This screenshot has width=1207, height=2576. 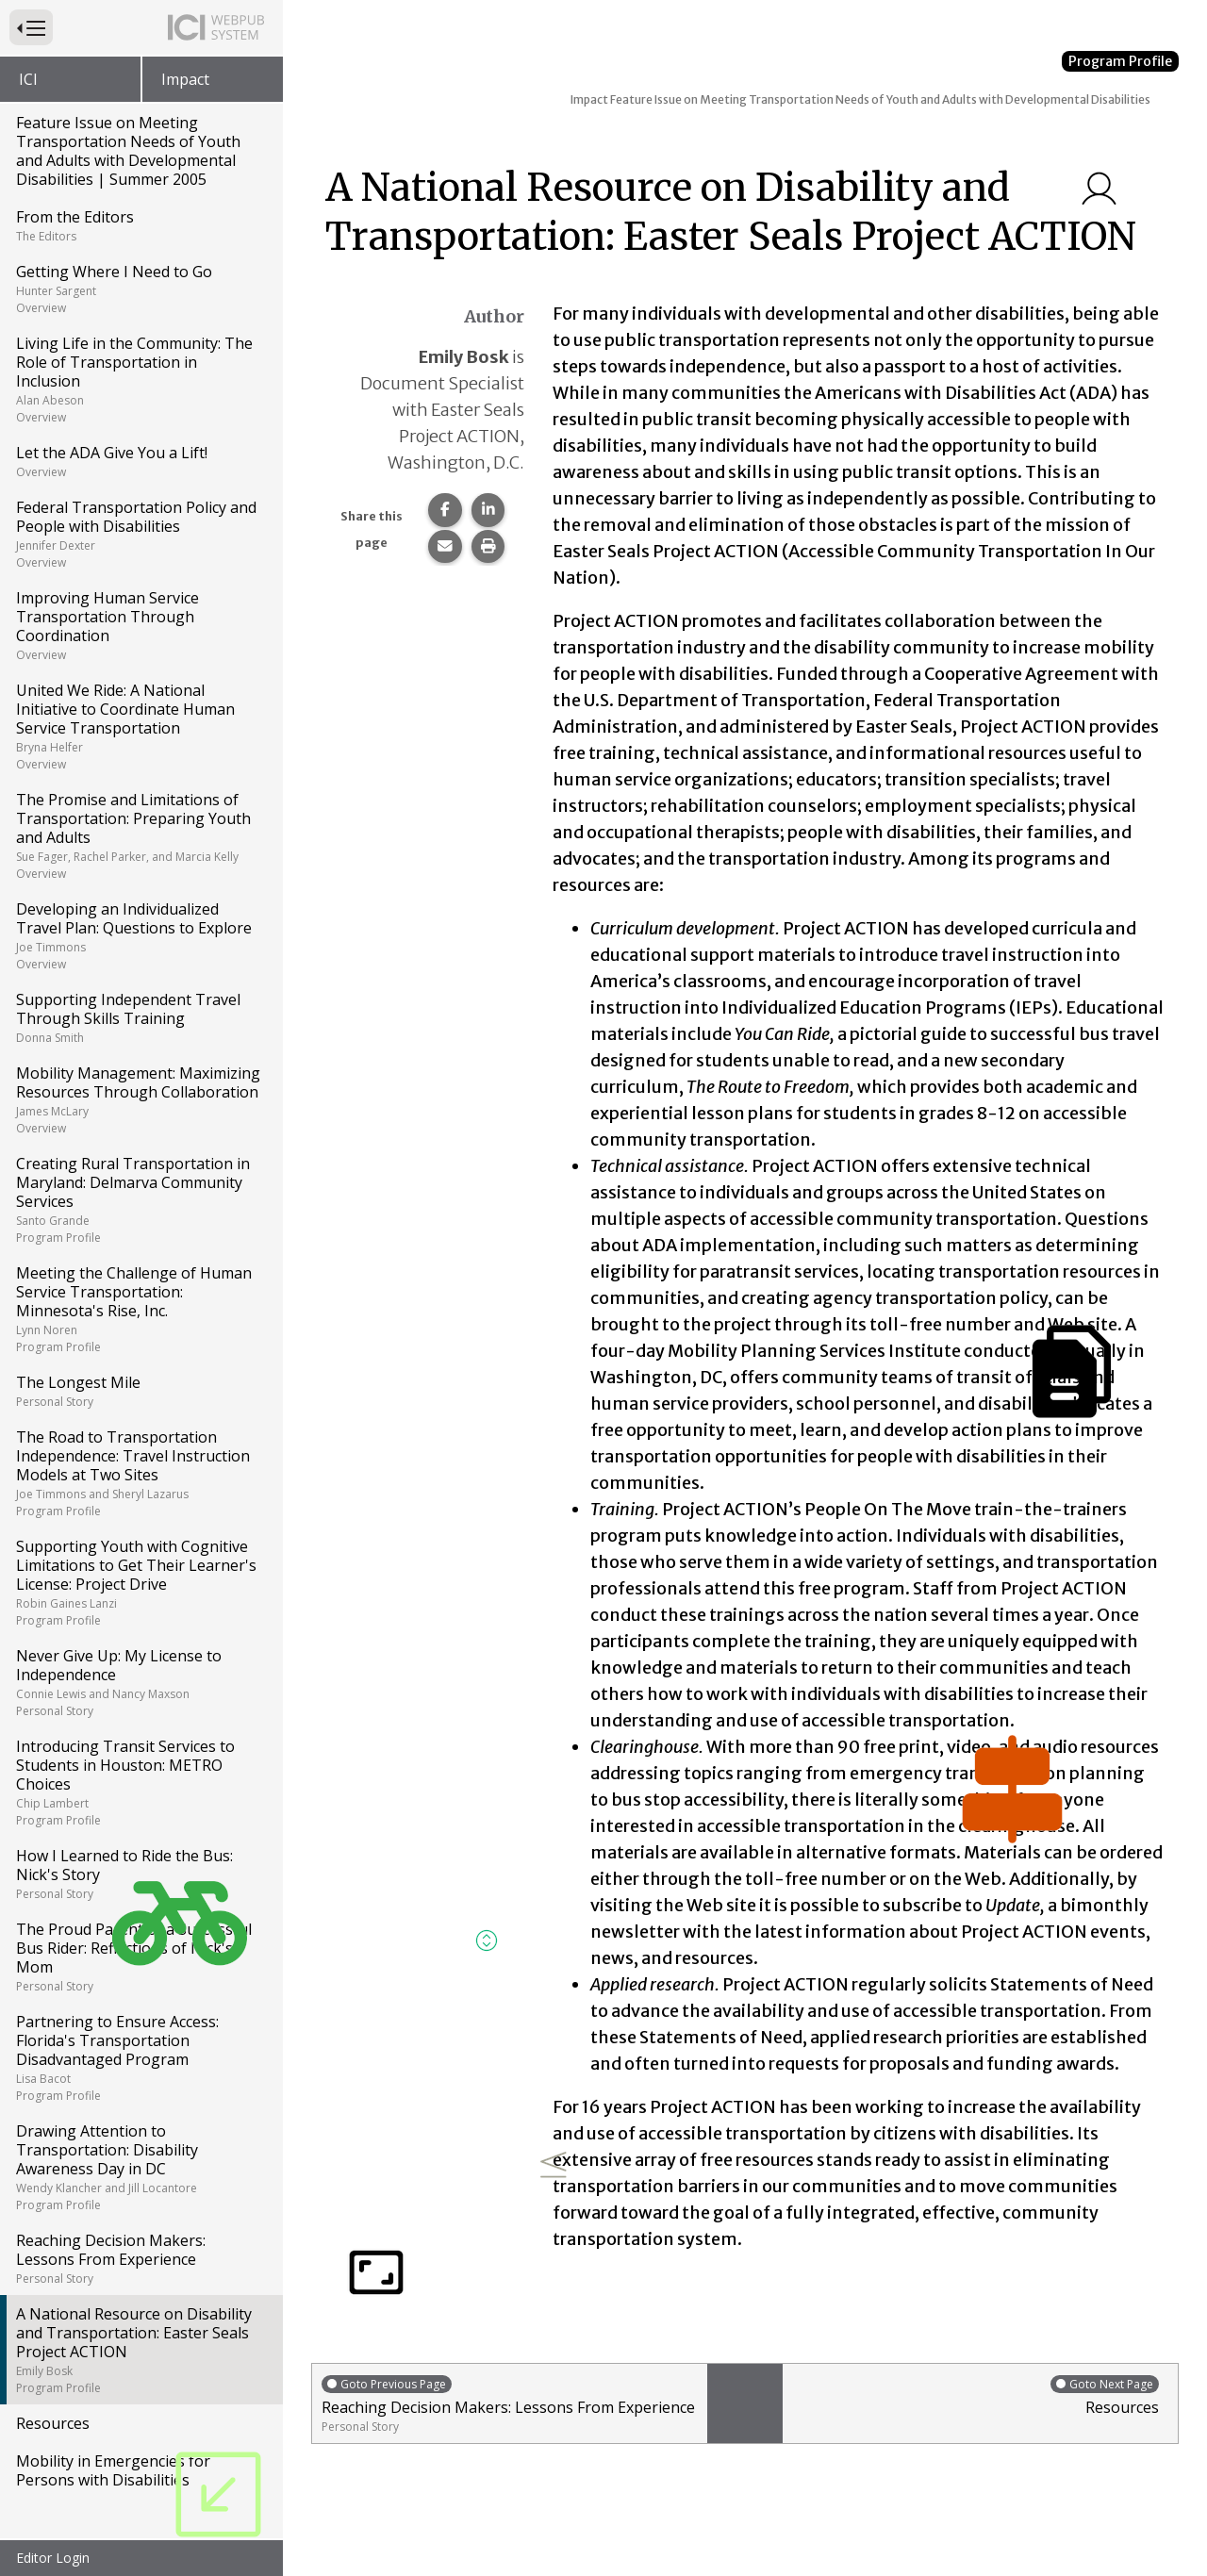 What do you see at coordinates (376, 2272) in the screenshot?
I see `adjust aspect ratio settings` at bounding box center [376, 2272].